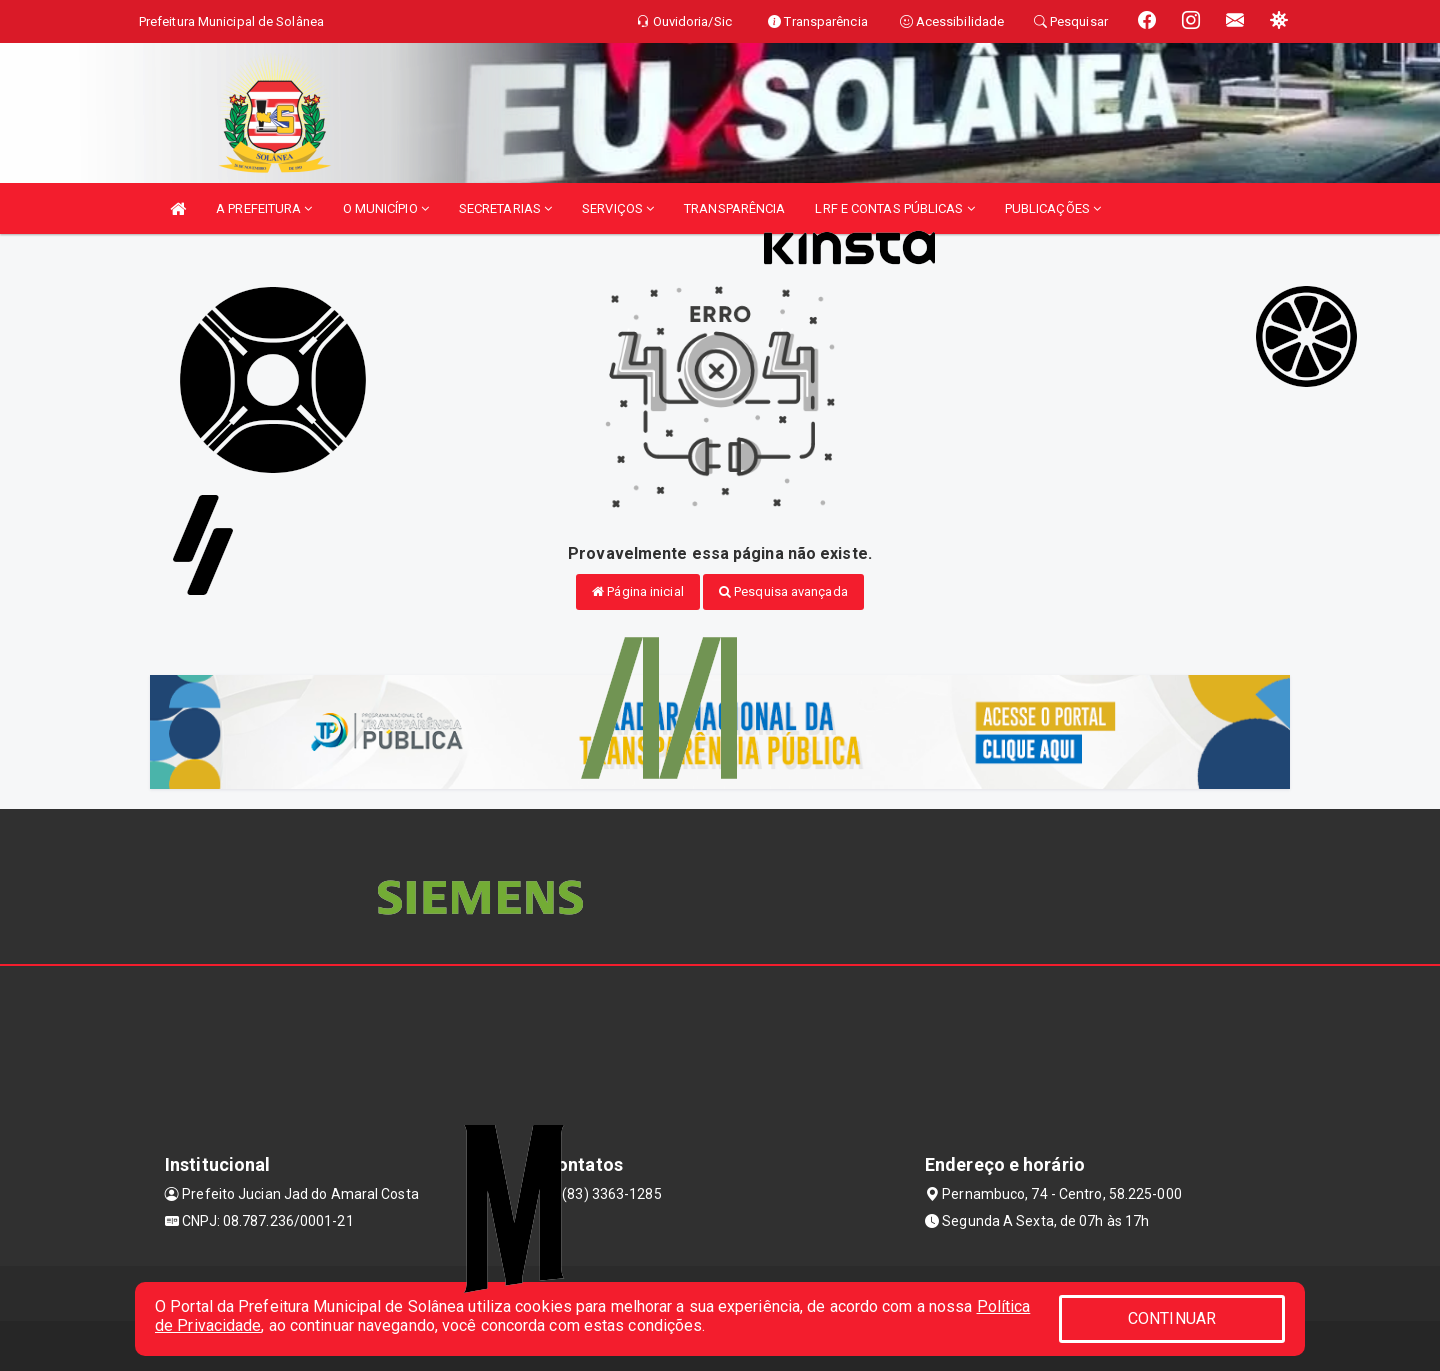 The height and width of the screenshot is (1371, 1440). I want to click on open Winamp media player, so click(203, 545).